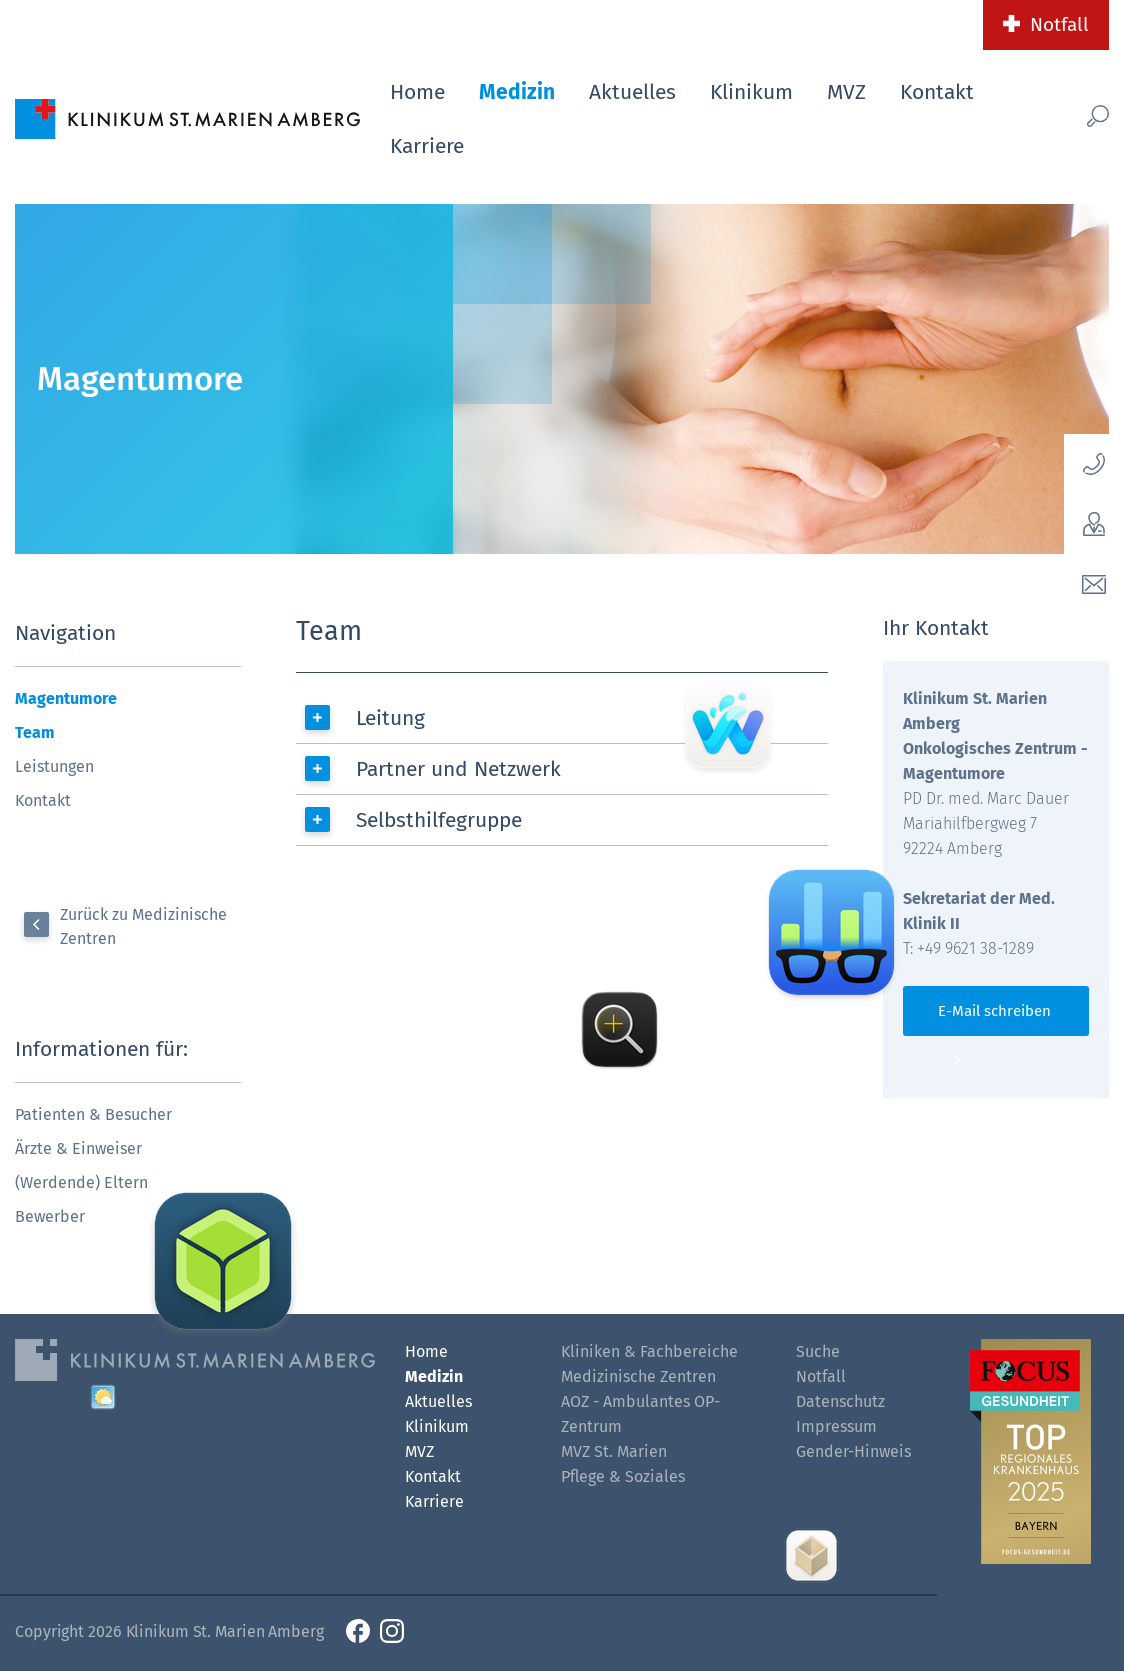  I want to click on open geekbench to benchmark device performance, so click(831, 932).